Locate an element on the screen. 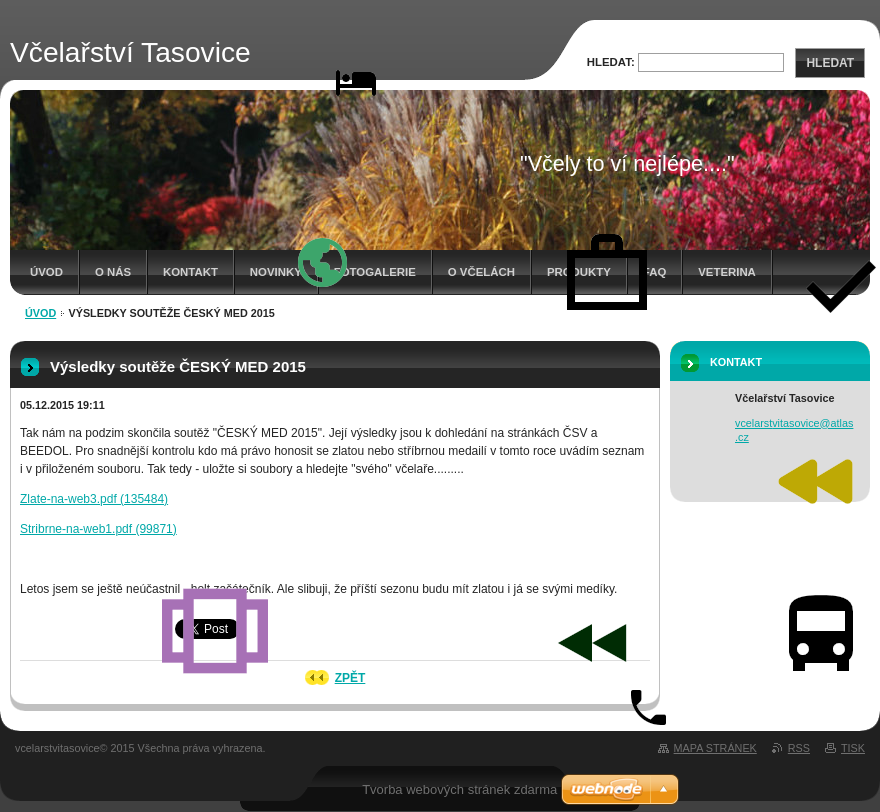 The height and width of the screenshot is (812, 880). skip to previous track is located at coordinates (592, 643).